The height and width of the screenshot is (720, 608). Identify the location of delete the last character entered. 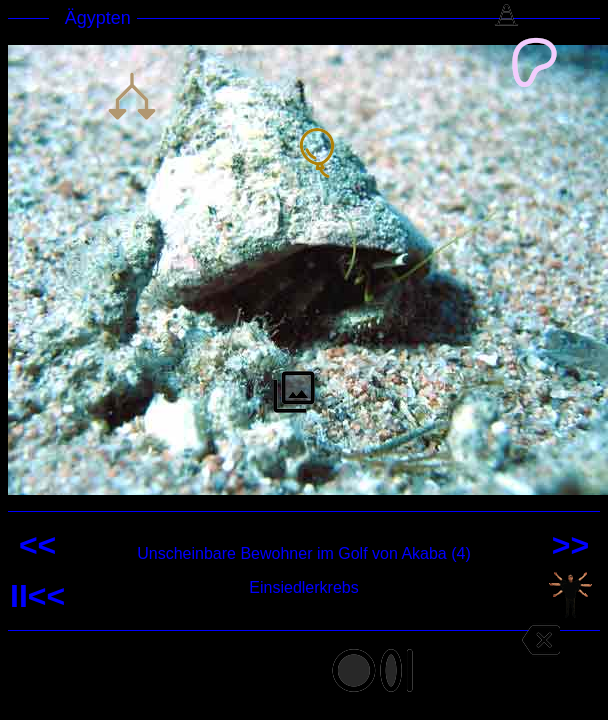
(541, 640).